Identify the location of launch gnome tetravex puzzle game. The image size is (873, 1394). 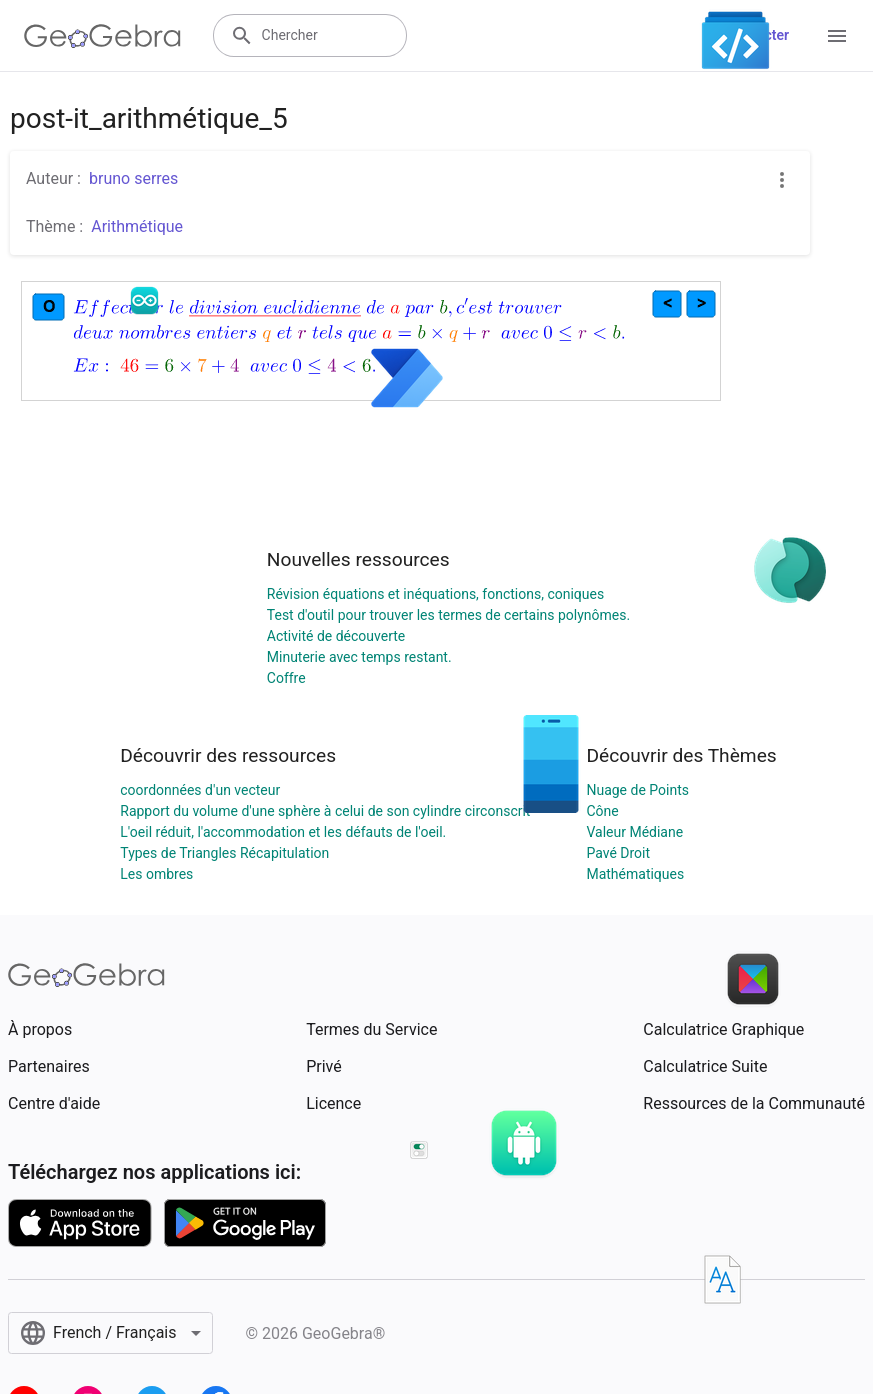
(753, 979).